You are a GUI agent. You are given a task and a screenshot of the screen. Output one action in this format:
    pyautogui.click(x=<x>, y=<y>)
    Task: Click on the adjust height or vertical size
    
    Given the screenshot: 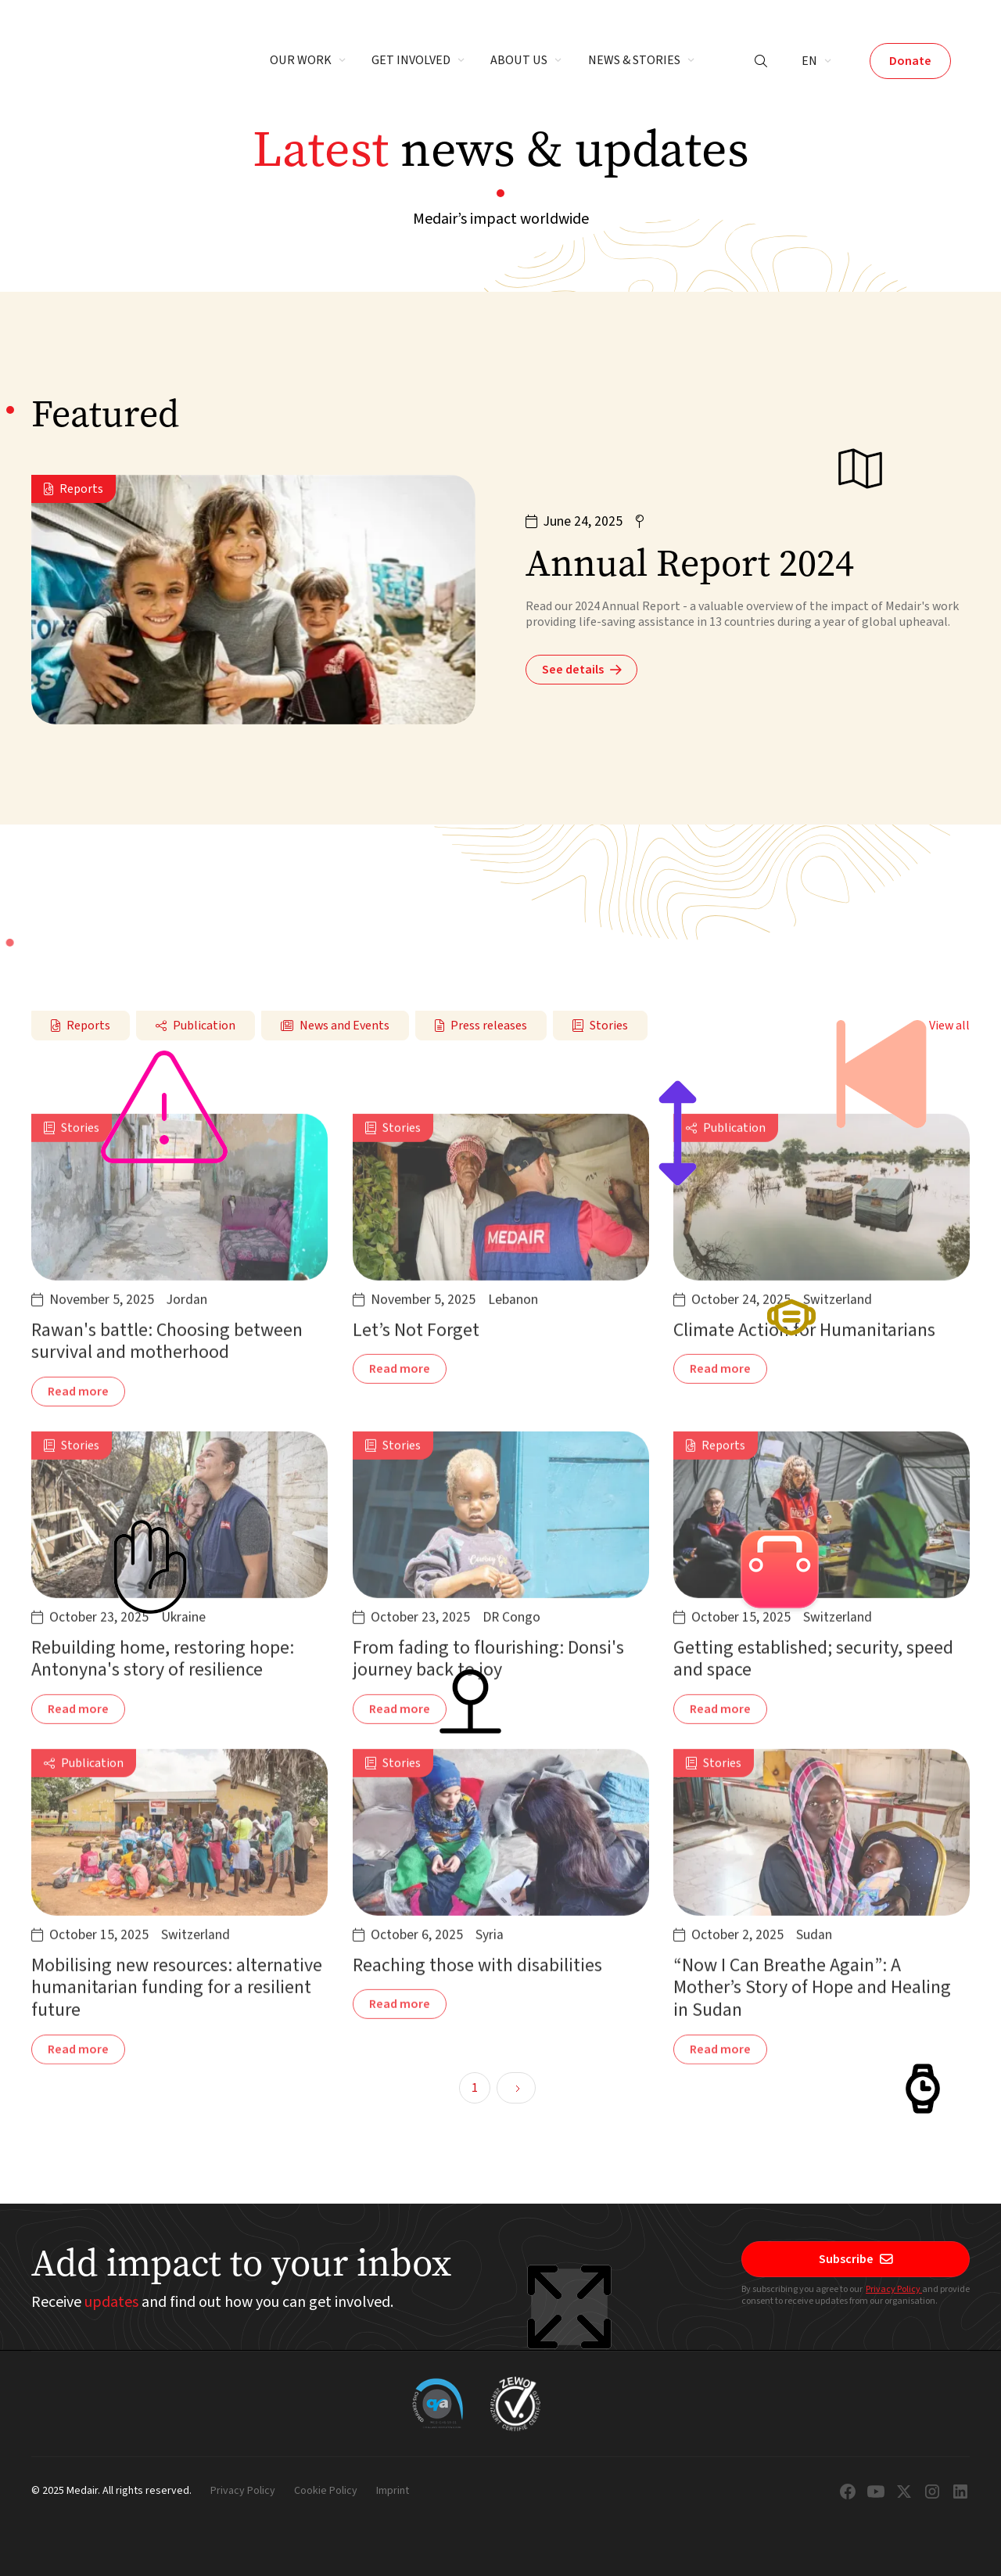 What is the action you would take?
    pyautogui.click(x=677, y=1133)
    